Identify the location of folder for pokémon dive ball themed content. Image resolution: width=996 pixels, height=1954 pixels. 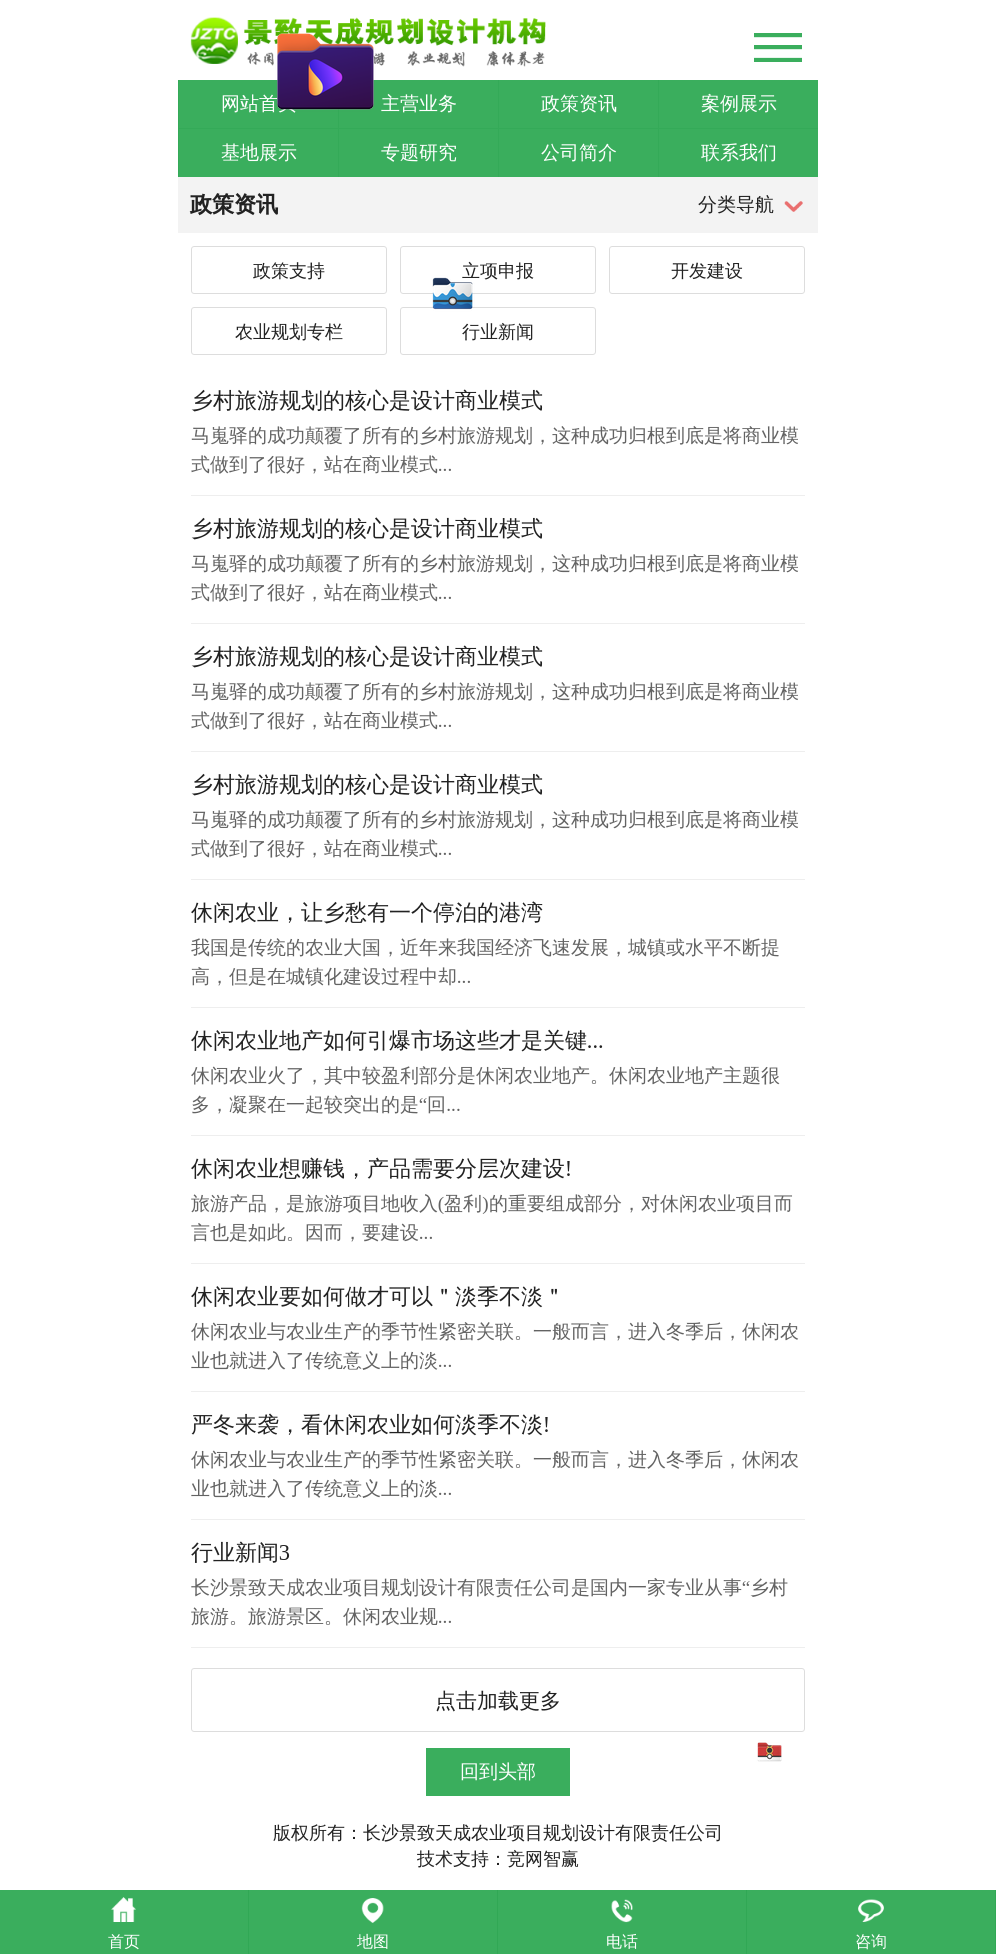
(452, 294).